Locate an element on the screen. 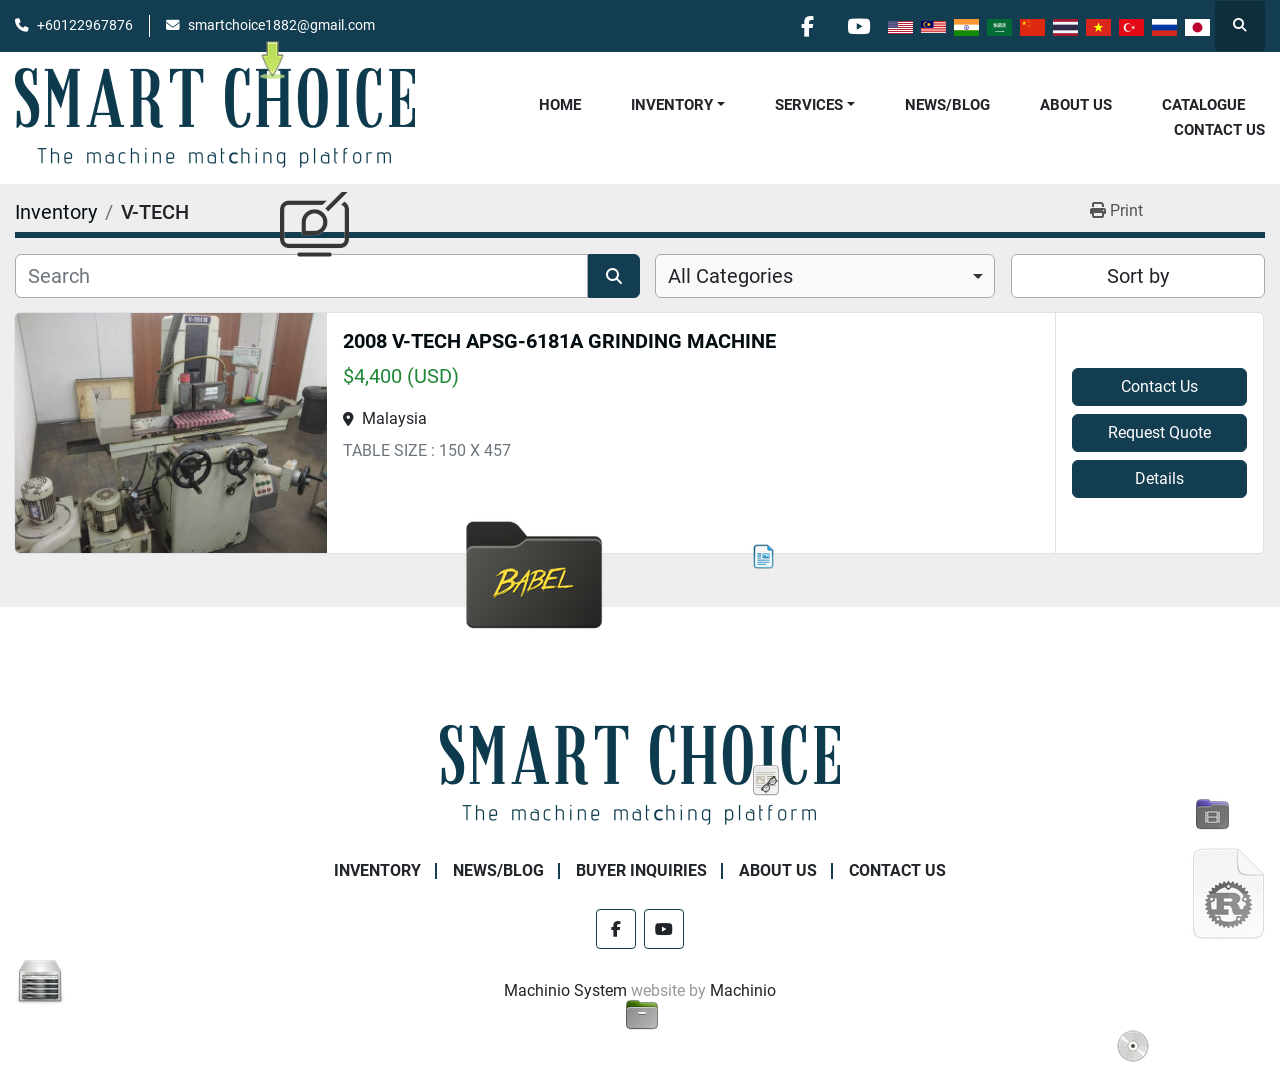 This screenshot has height=1075, width=1280. save the current file or document is located at coordinates (272, 60).